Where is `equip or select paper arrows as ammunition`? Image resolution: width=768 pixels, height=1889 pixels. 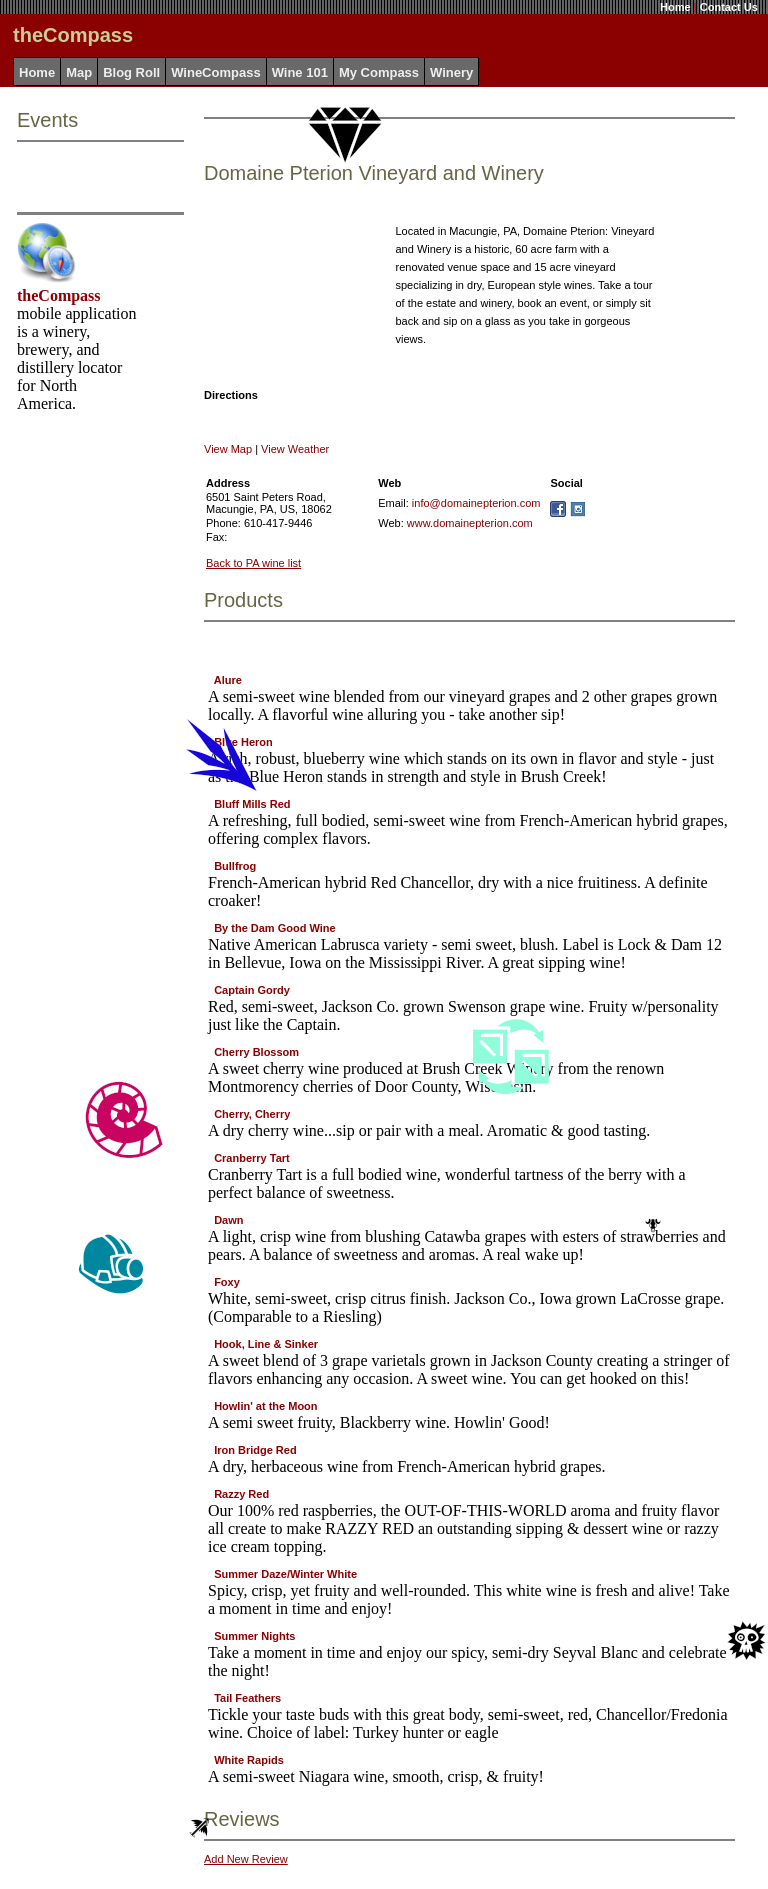
equip or select paper arrows as ammunition is located at coordinates (220, 754).